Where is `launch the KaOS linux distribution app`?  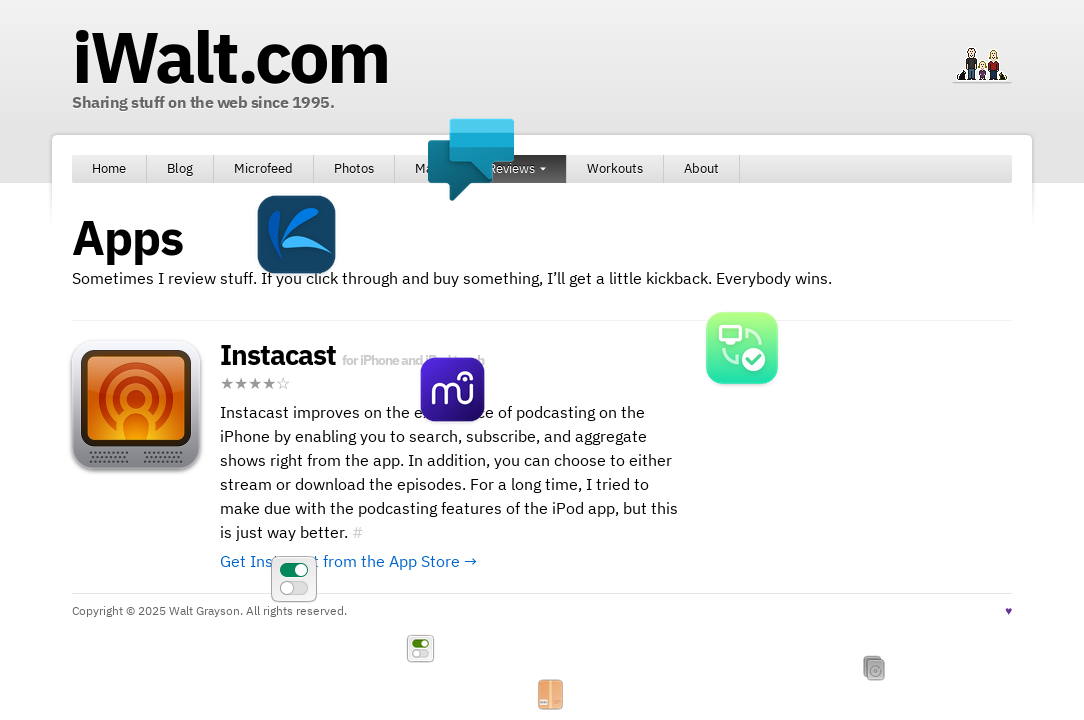 launch the KaOS linux distribution app is located at coordinates (296, 234).